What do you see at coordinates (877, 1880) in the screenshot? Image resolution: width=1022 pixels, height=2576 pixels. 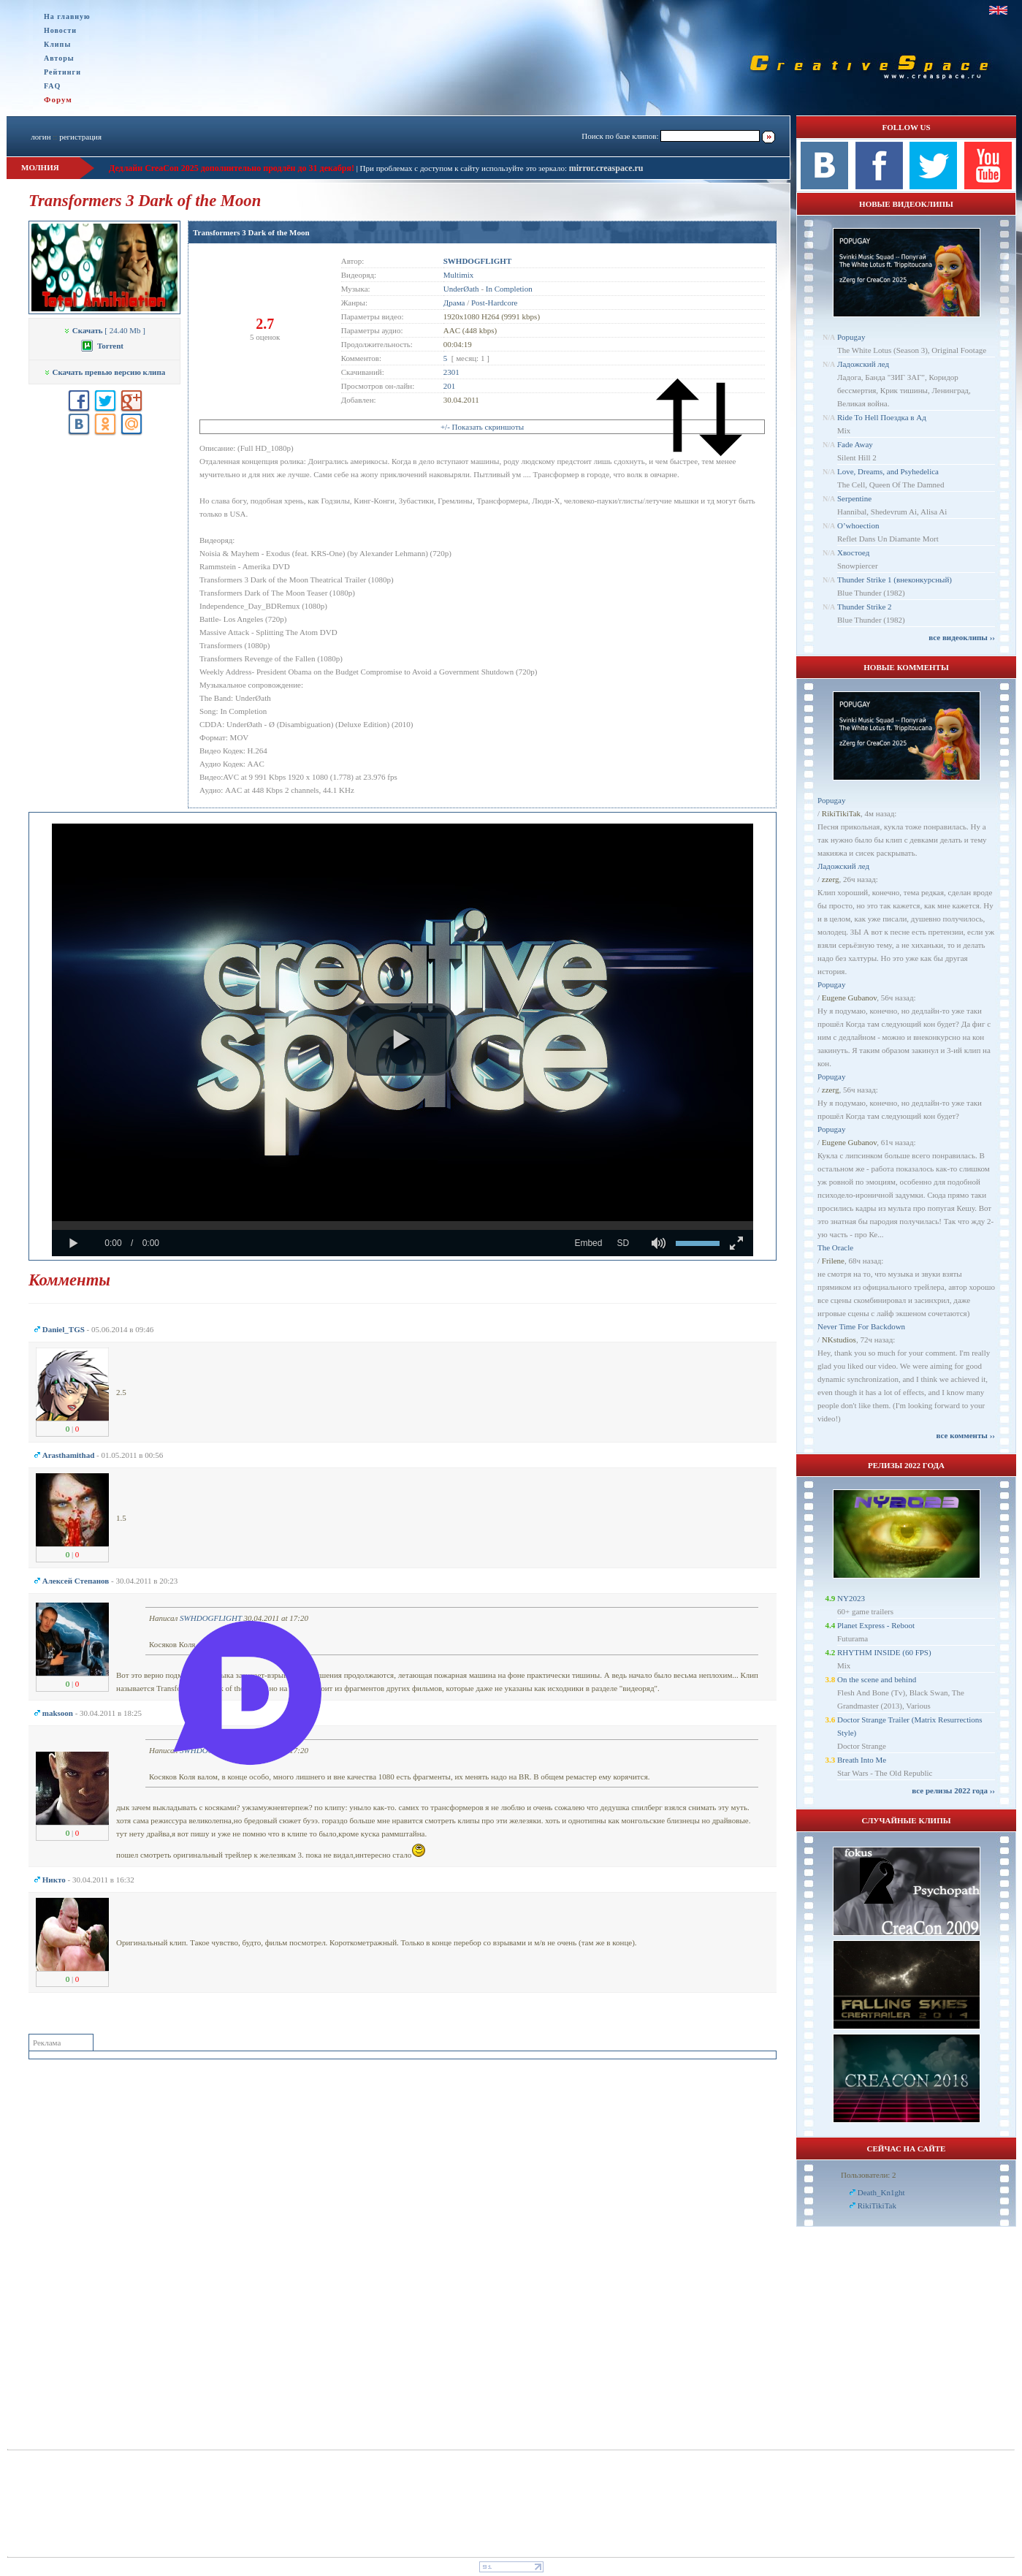 I see `Rollup.js logo` at bounding box center [877, 1880].